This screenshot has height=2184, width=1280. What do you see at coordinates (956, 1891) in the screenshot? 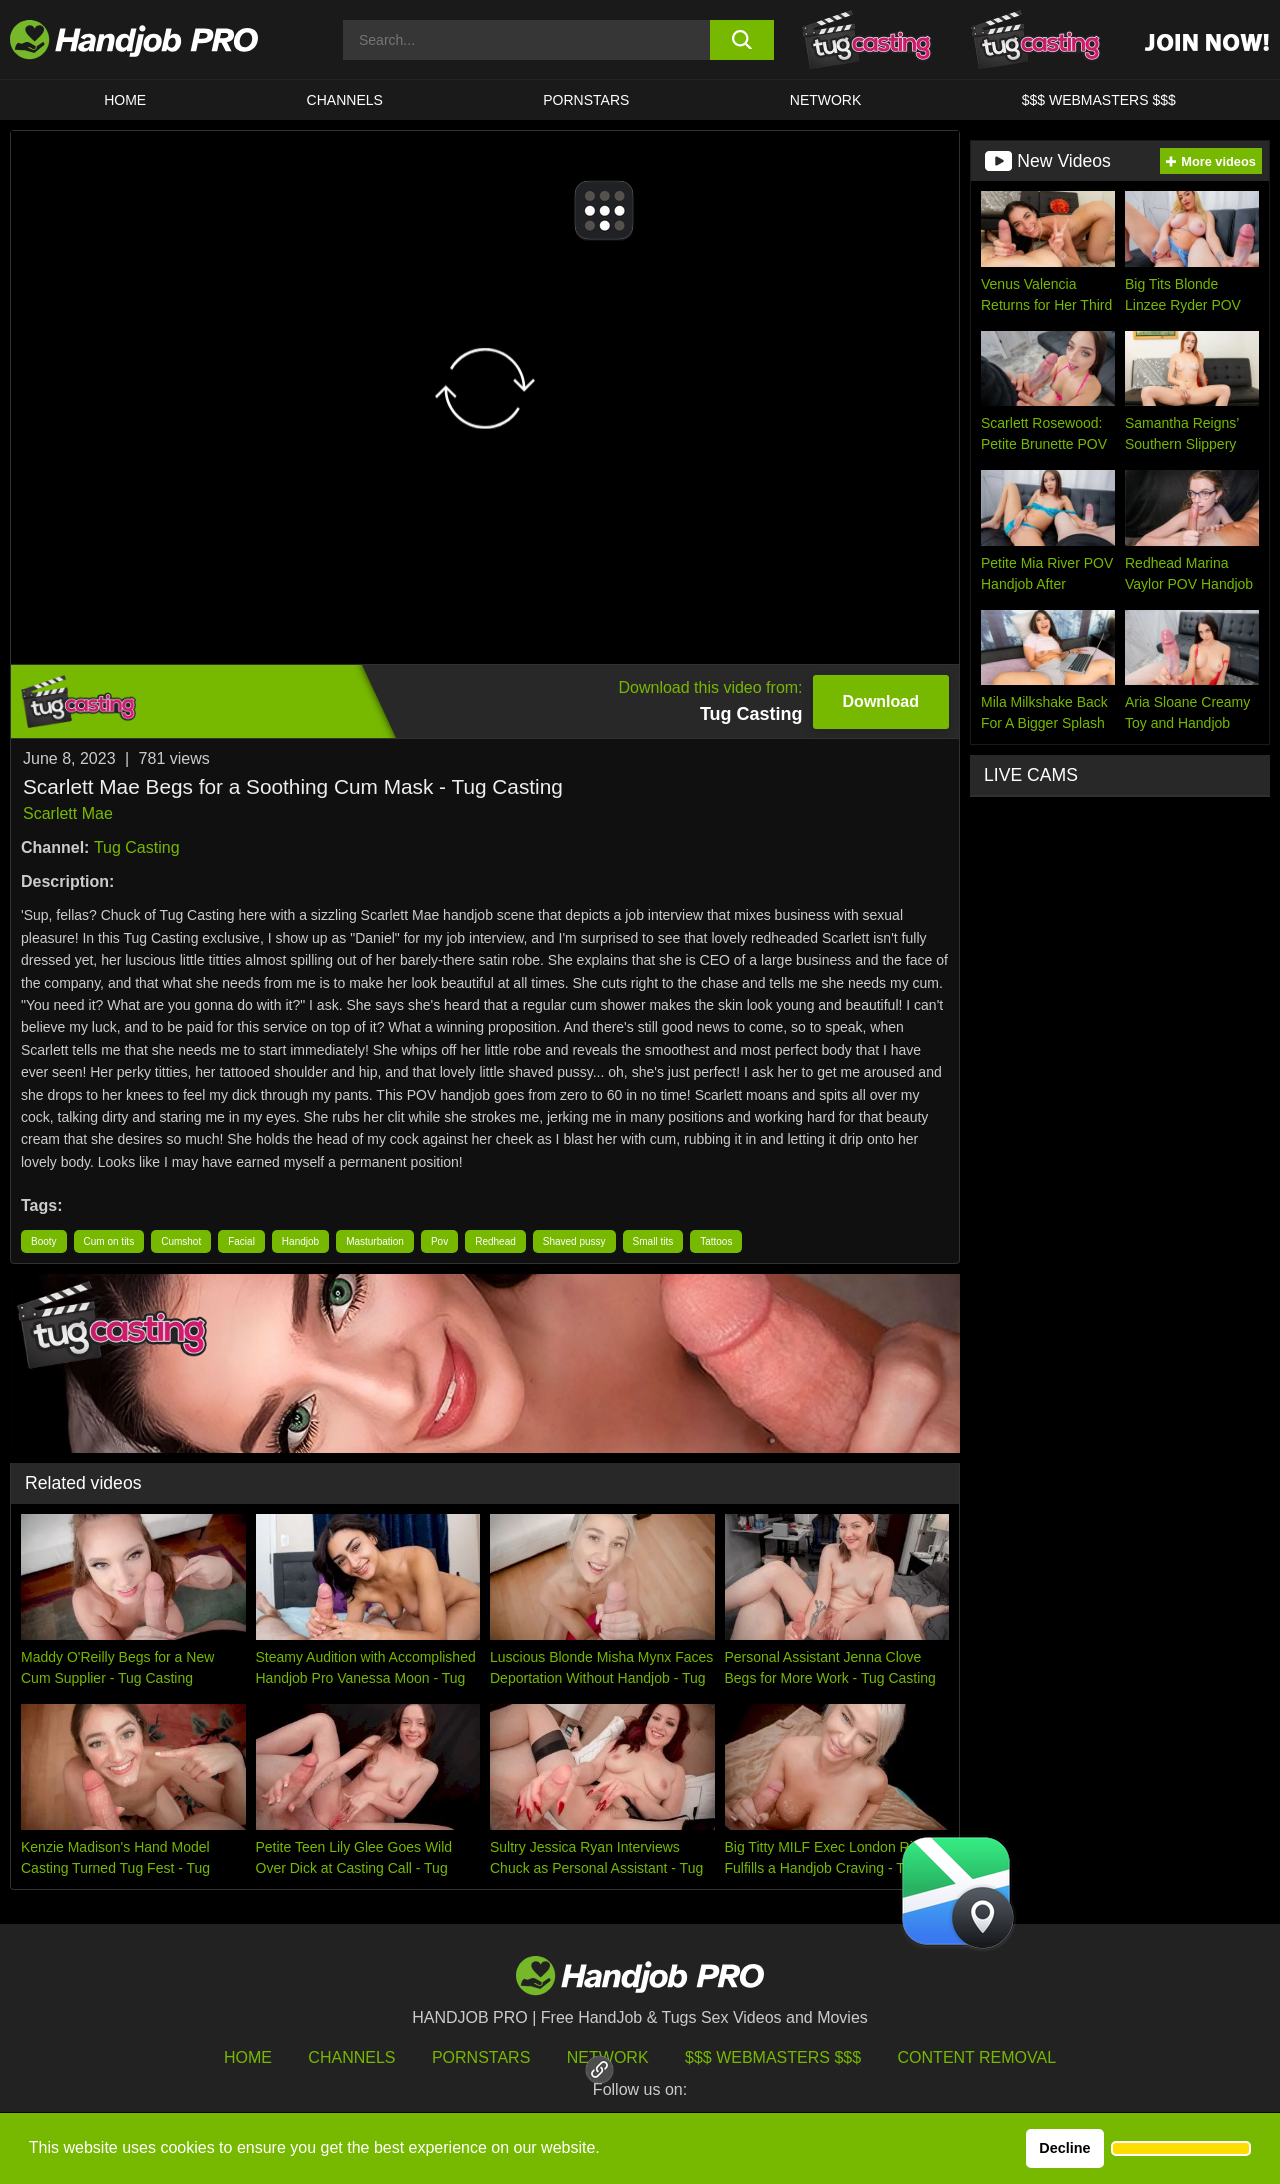
I see `open Google Maps` at bounding box center [956, 1891].